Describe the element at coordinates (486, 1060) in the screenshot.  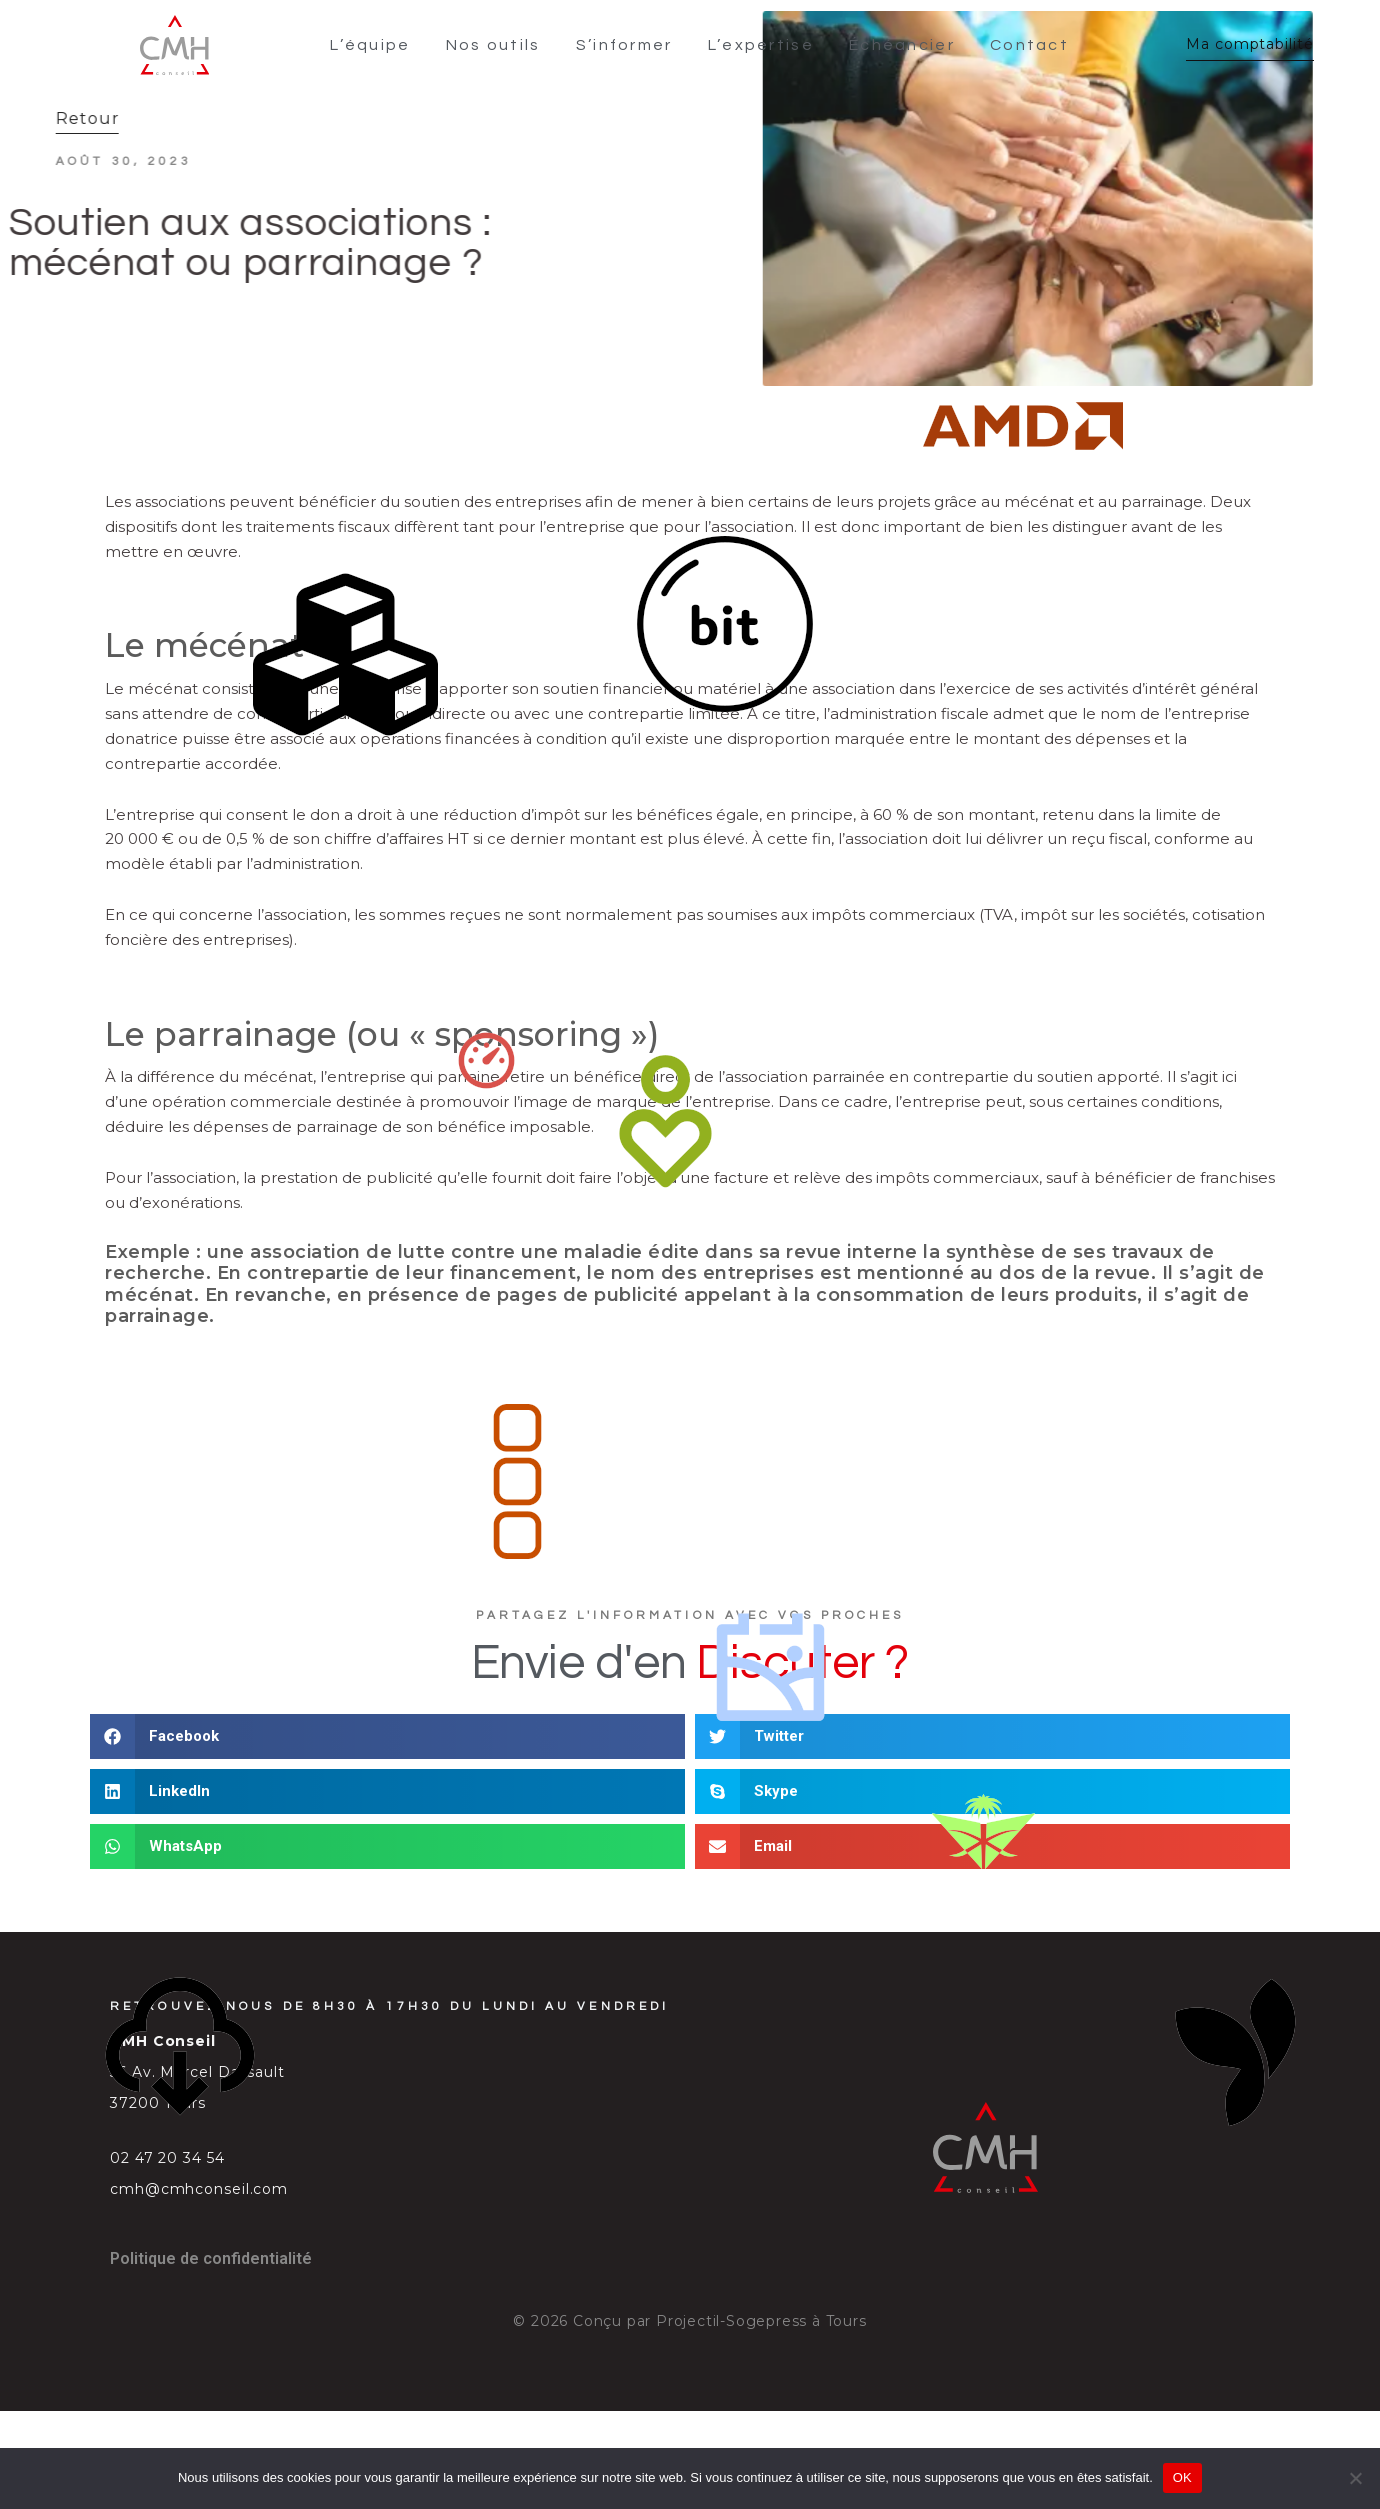
I see `access the dashboard` at that location.